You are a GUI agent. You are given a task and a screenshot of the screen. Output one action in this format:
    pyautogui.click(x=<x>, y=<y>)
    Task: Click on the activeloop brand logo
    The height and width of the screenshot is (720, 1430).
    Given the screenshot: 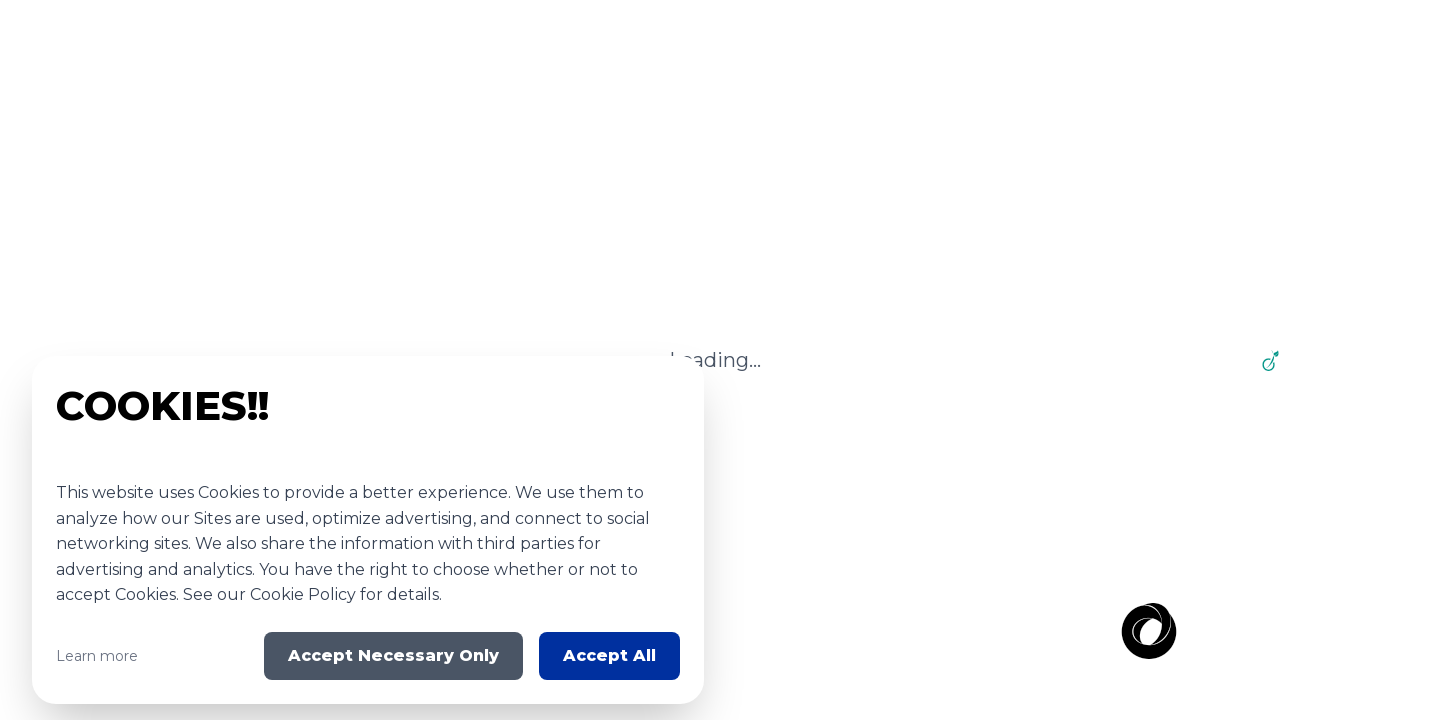 What is the action you would take?
    pyautogui.click(x=1149, y=631)
    